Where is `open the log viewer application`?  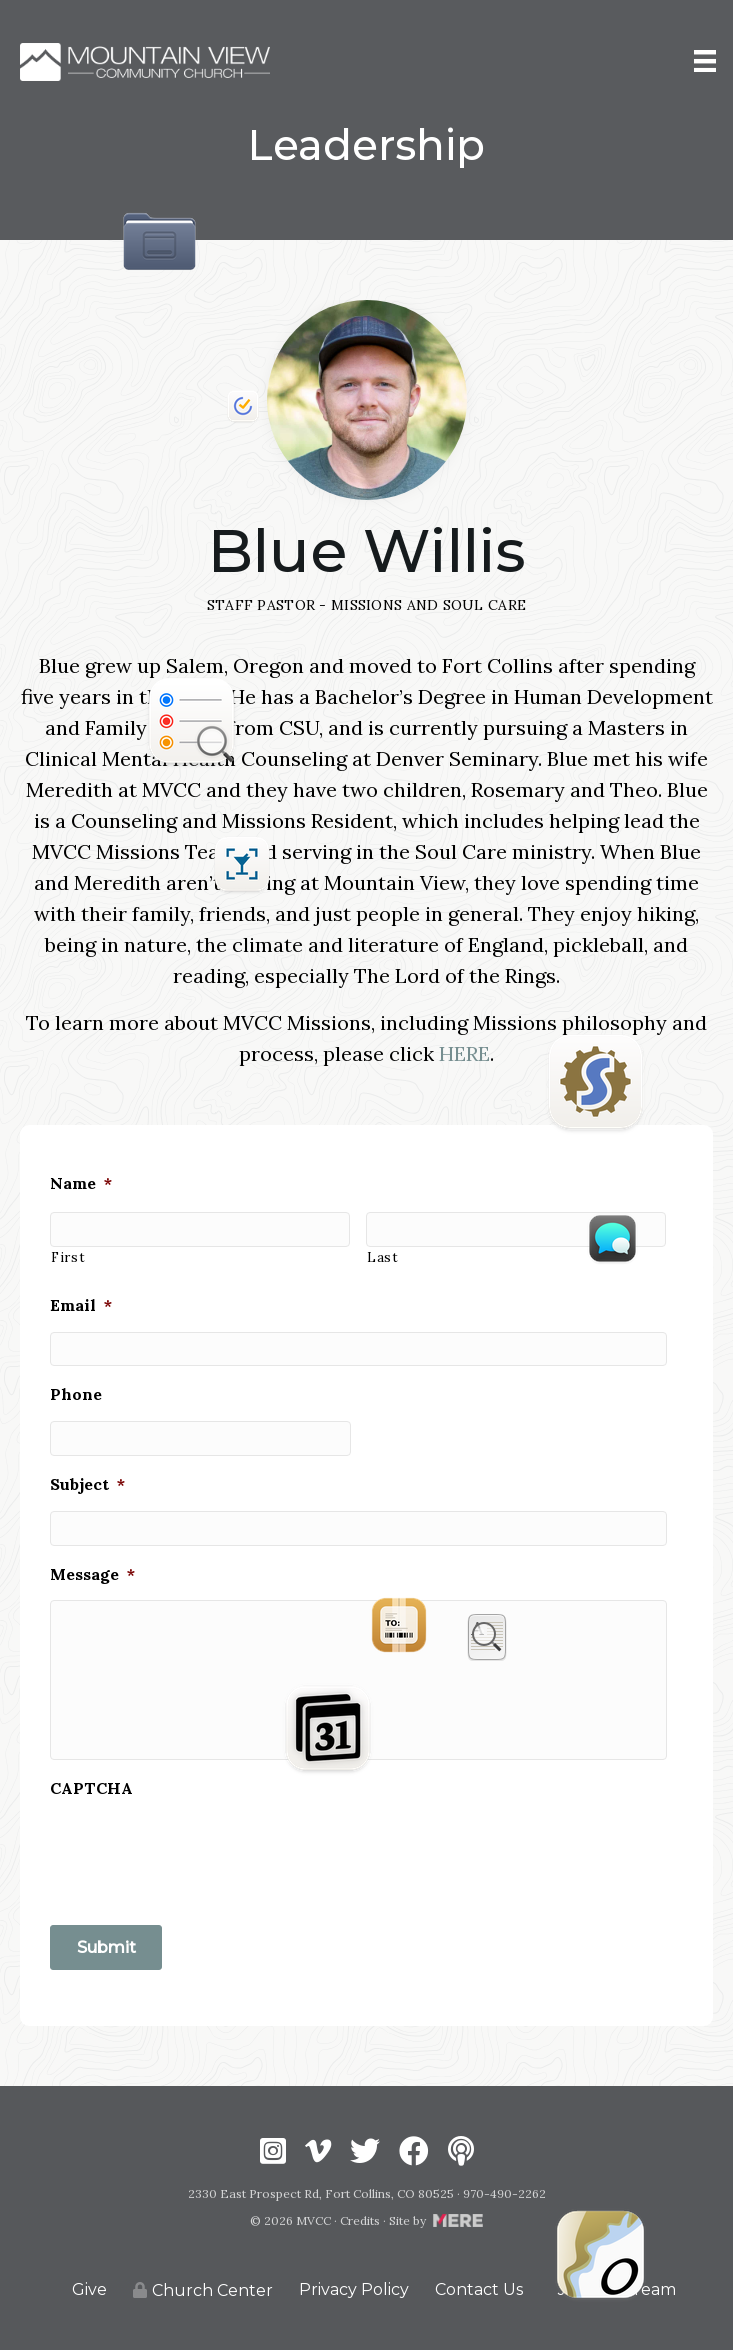
open the log viewer application is located at coordinates (191, 720).